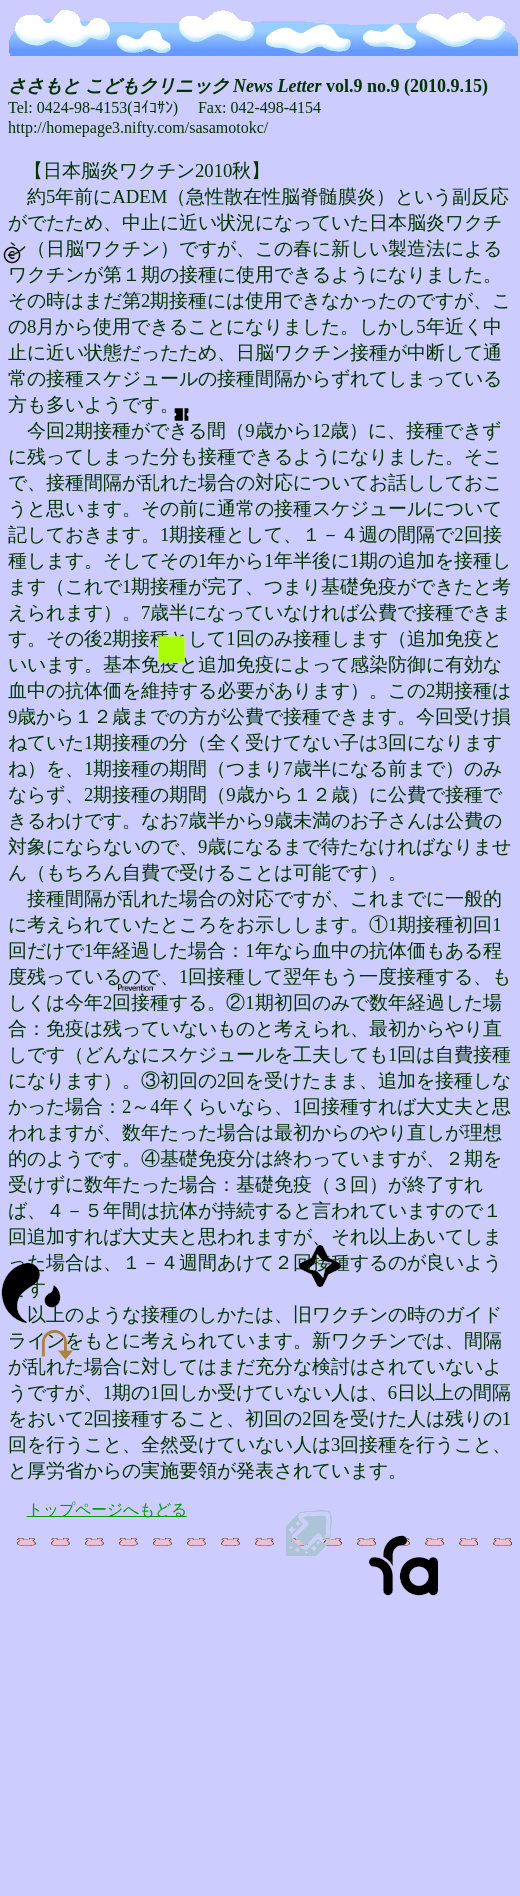 This screenshot has width=520, height=1896. What do you see at coordinates (171, 649) in the screenshot?
I see `stop media playback` at bounding box center [171, 649].